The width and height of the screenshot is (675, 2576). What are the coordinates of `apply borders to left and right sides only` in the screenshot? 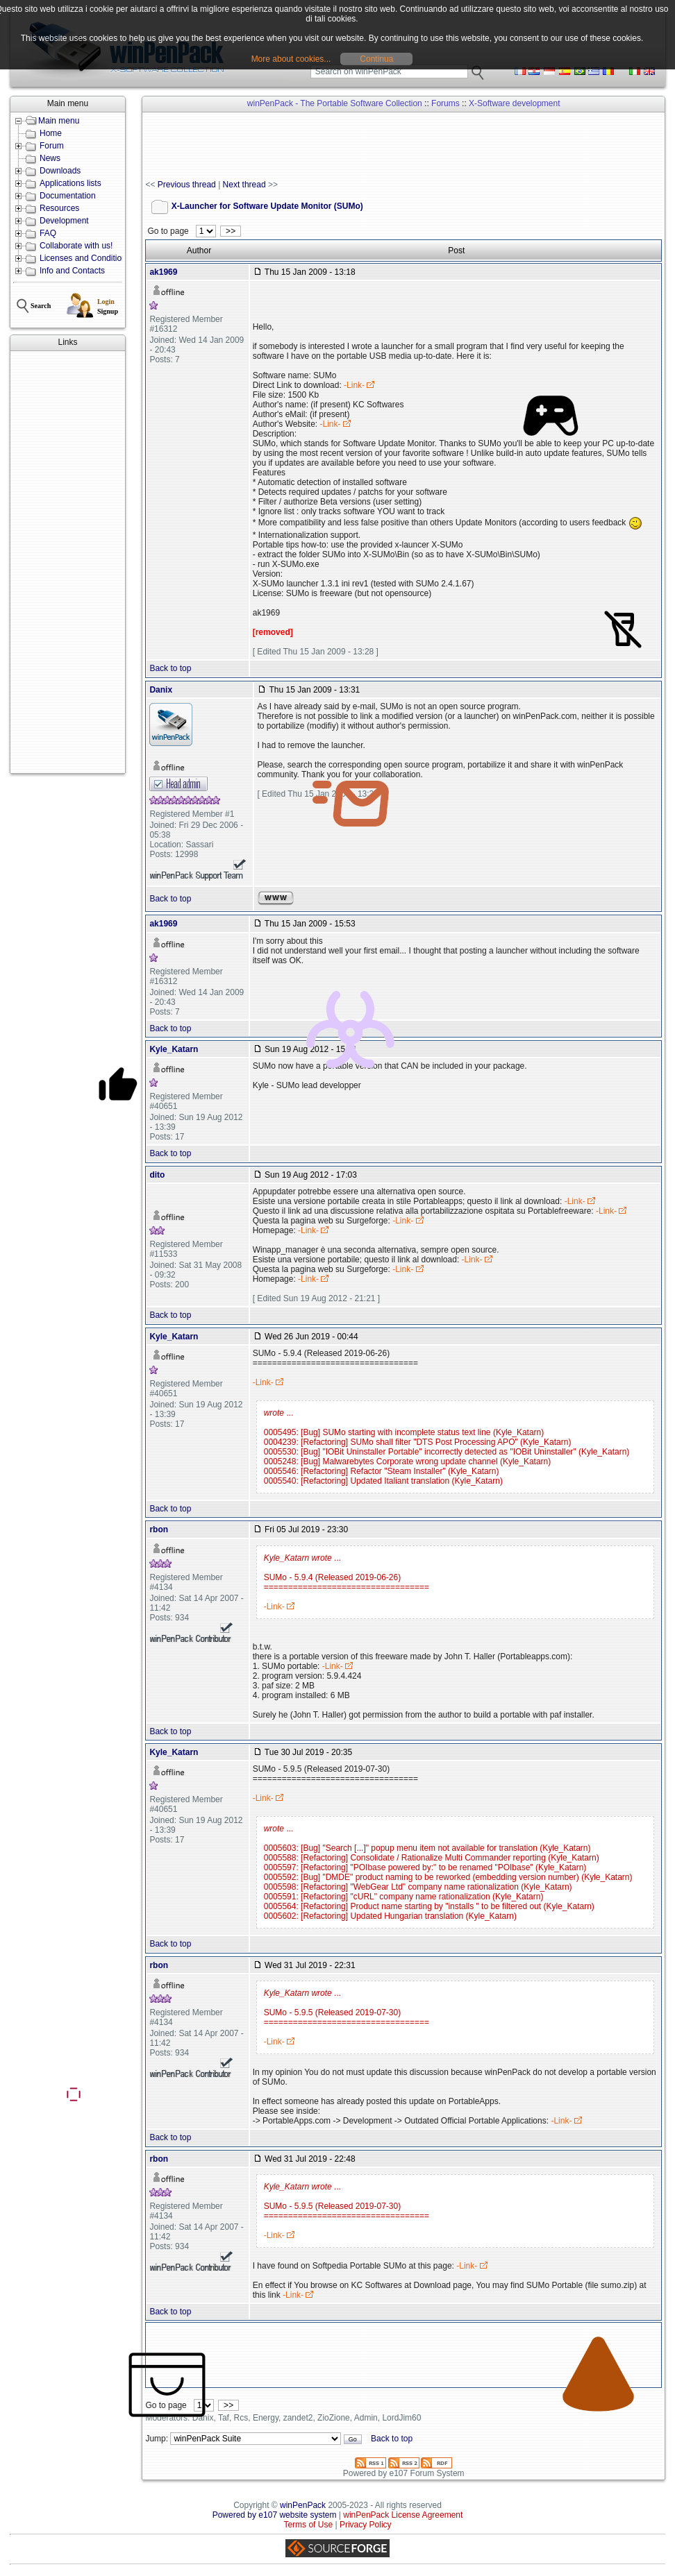 It's located at (74, 2094).